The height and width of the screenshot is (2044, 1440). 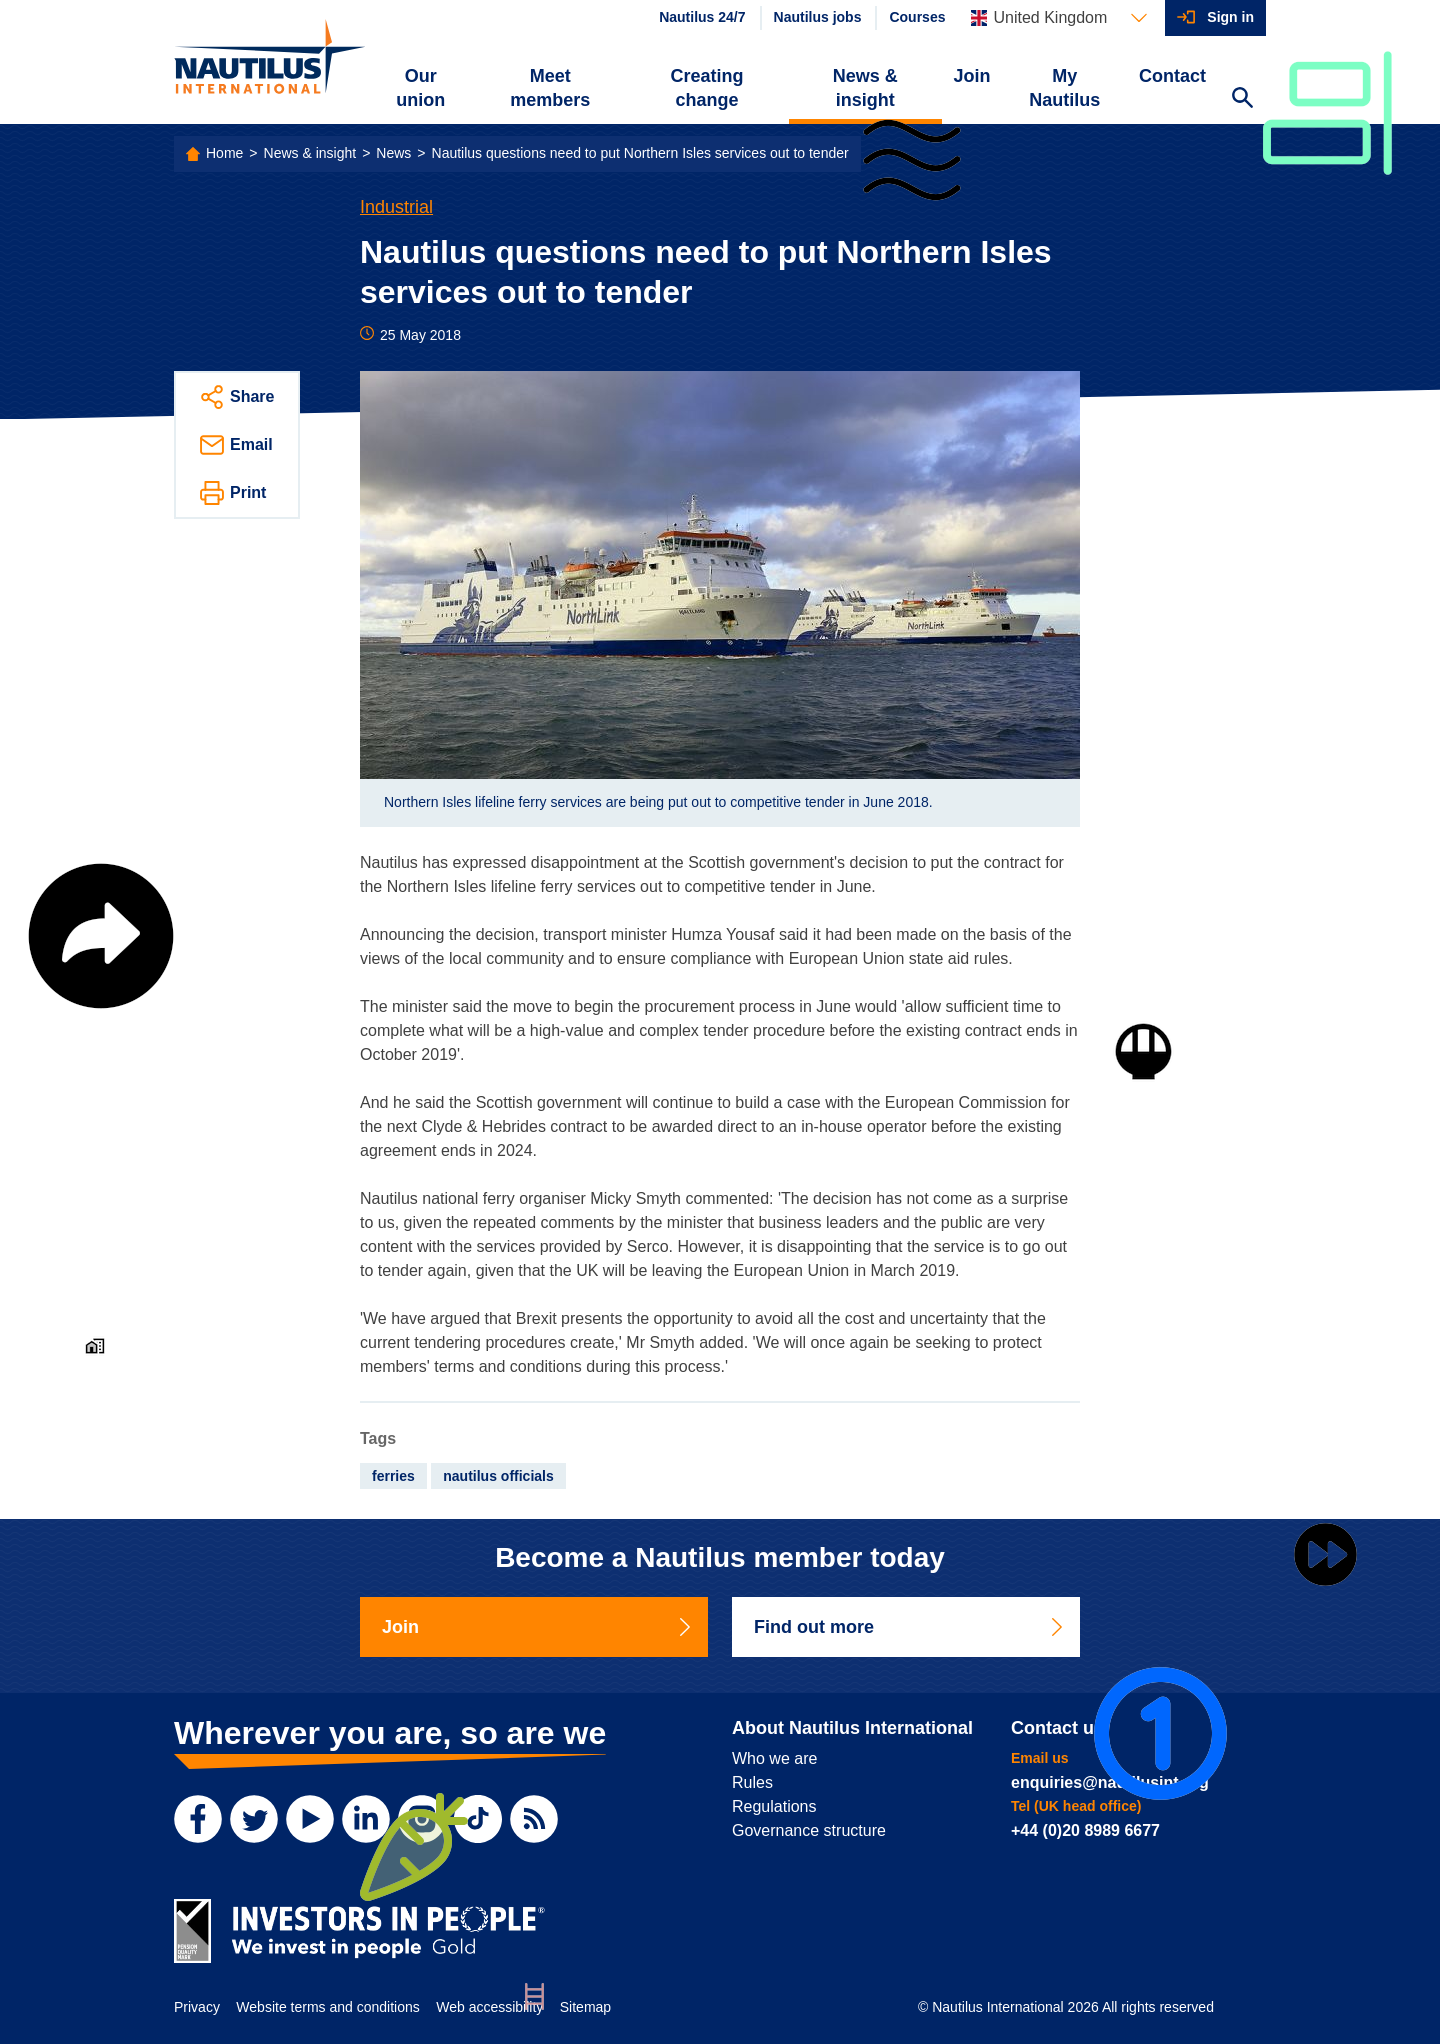 What do you see at coordinates (1330, 113) in the screenshot?
I see `align text or content to the right` at bounding box center [1330, 113].